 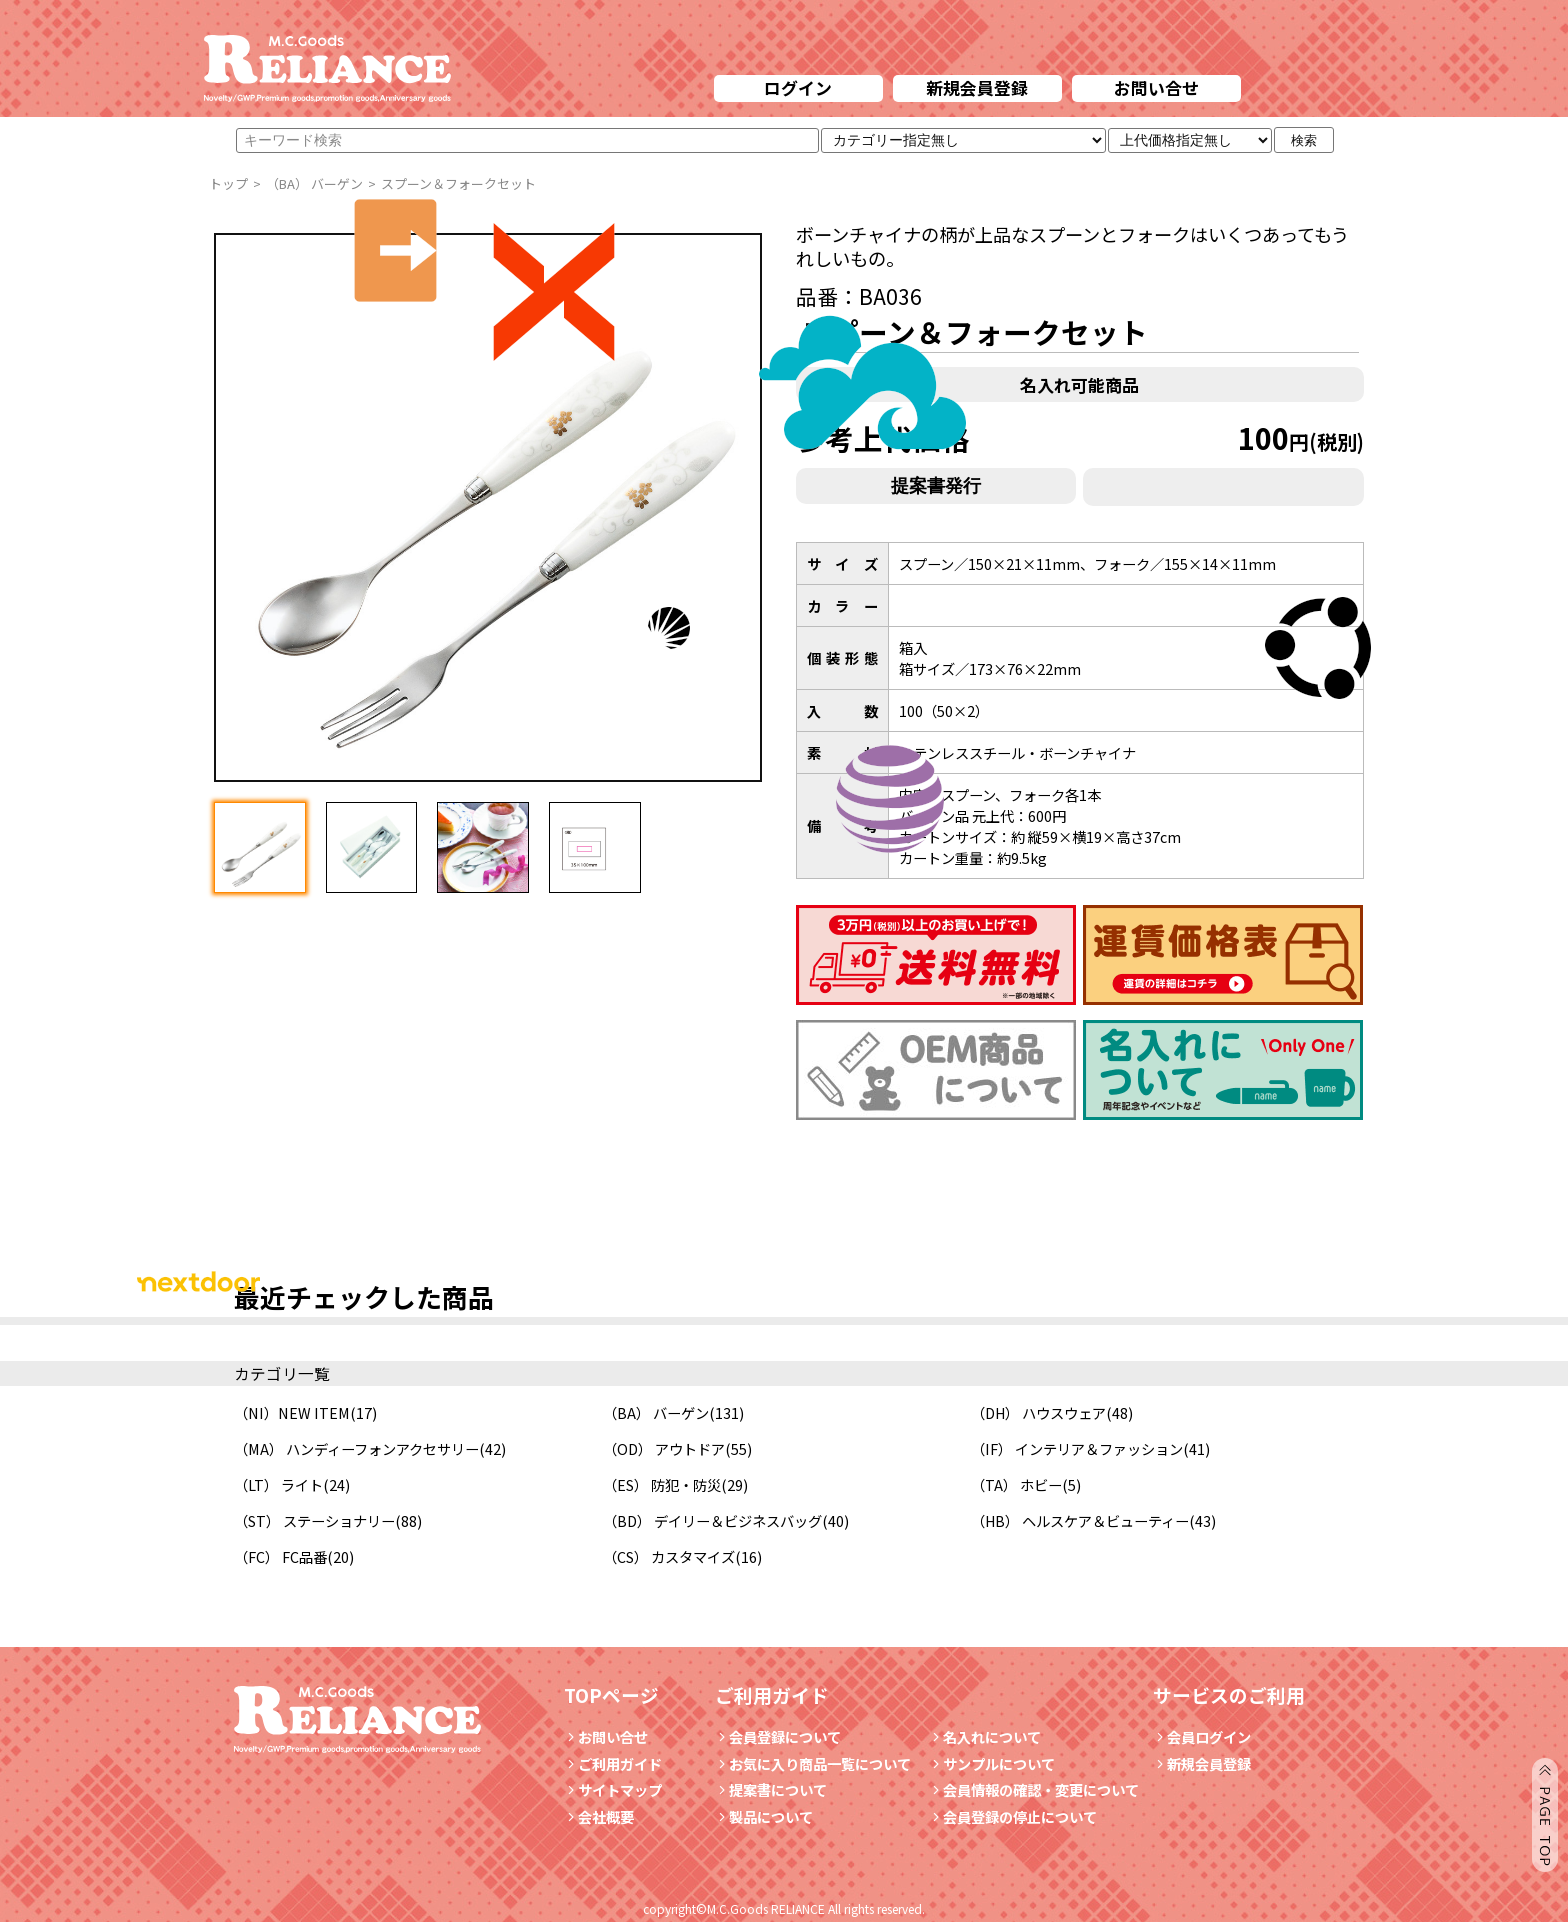 I want to click on open seafile cloud storage app, so click(x=862, y=382).